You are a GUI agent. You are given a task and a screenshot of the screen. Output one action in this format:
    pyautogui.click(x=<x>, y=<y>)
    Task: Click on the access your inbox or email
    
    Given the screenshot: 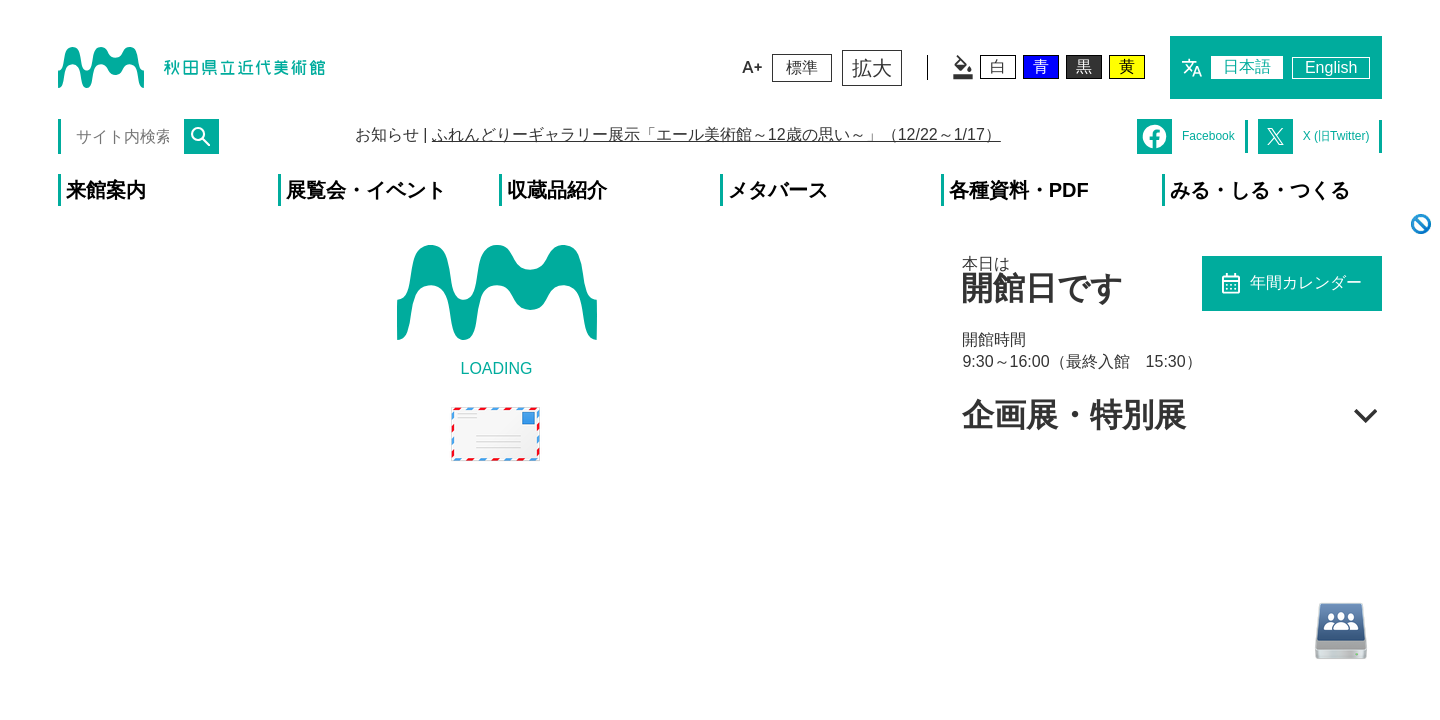 What is the action you would take?
    pyautogui.click(x=495, y=434)
    